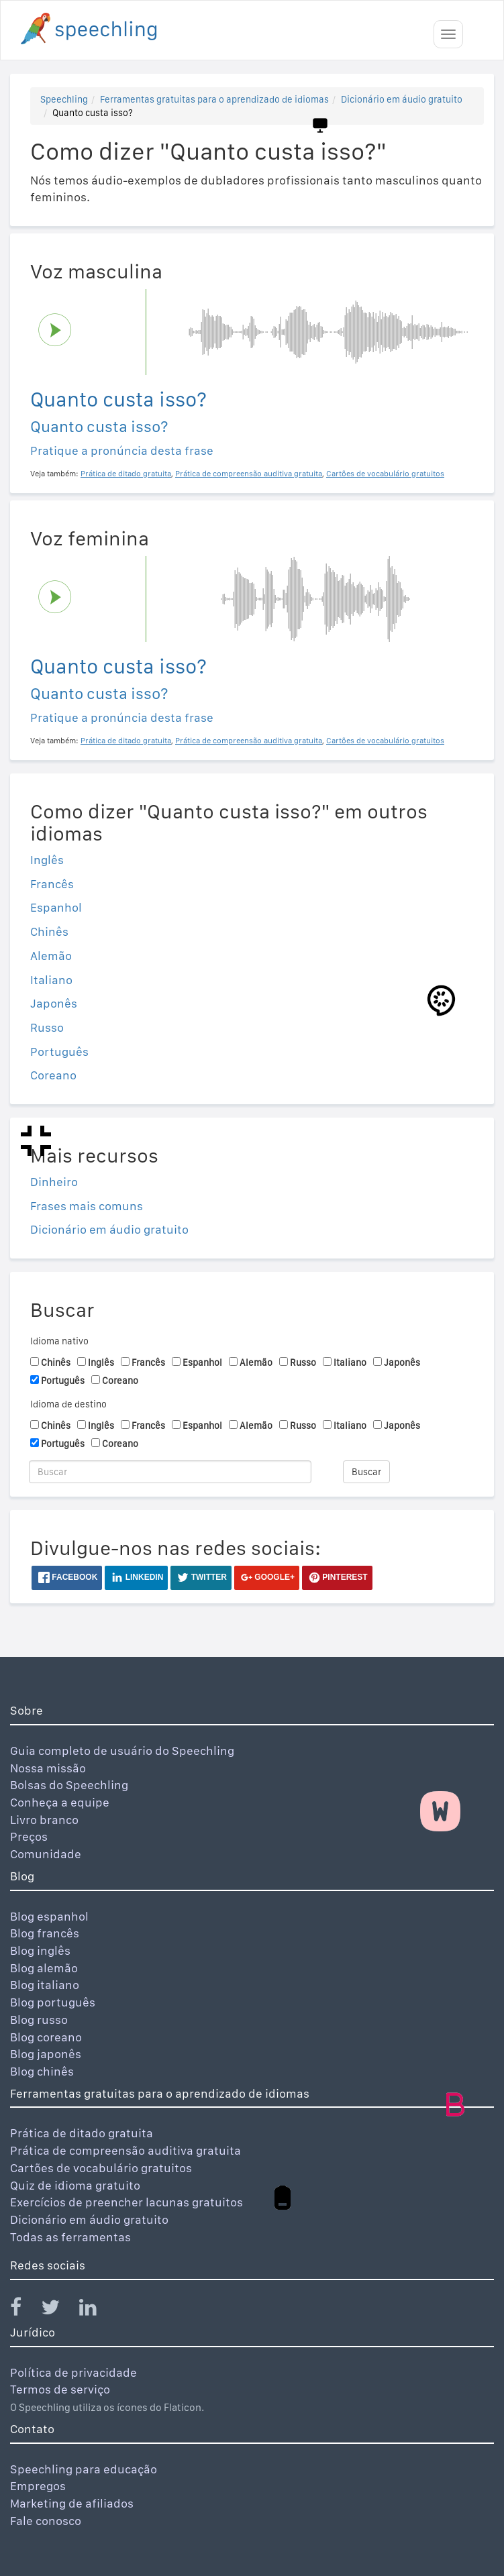 This screenshot has height=2576, width=504. Describe the element at coordinates (36, 1140) in the screenshot. I see `exit fullscreen mode` at that location.